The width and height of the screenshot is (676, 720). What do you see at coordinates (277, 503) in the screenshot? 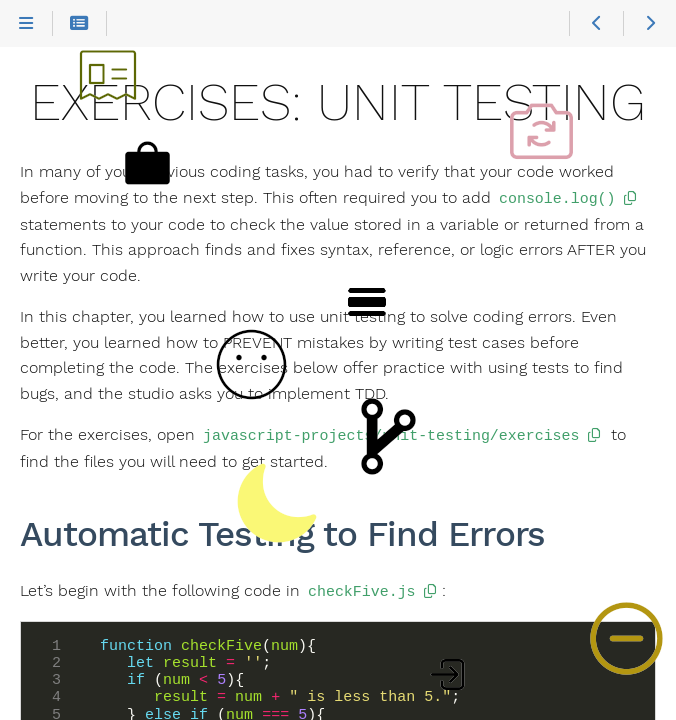
I see `toggle dark mode` at bounding box center [277, 503].